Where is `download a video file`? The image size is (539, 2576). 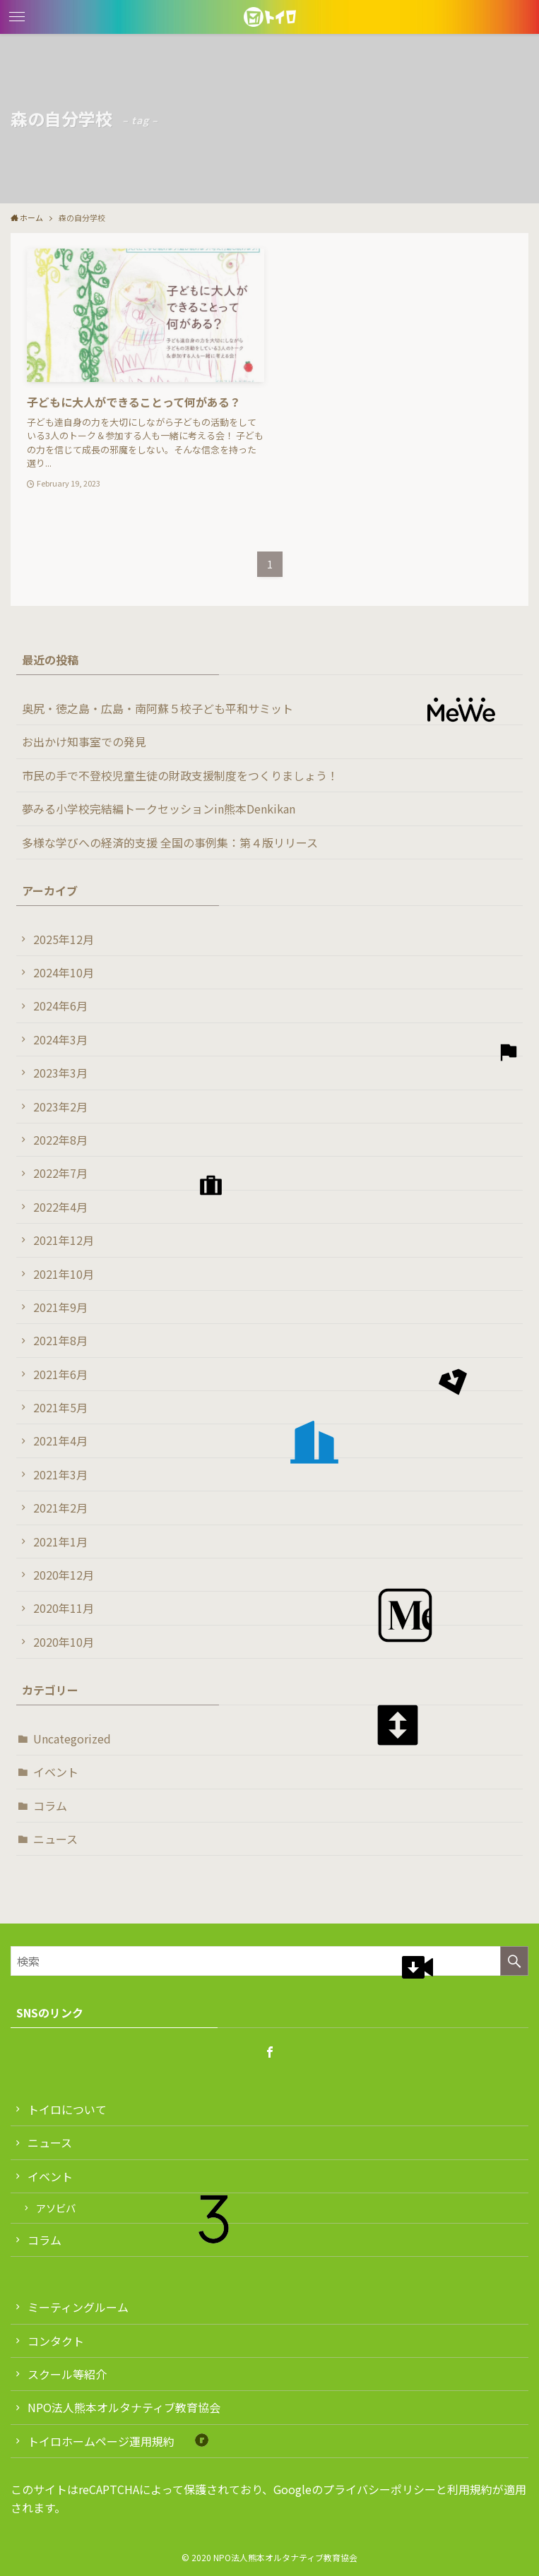 download a video file is located at coordinates (417, 1967).